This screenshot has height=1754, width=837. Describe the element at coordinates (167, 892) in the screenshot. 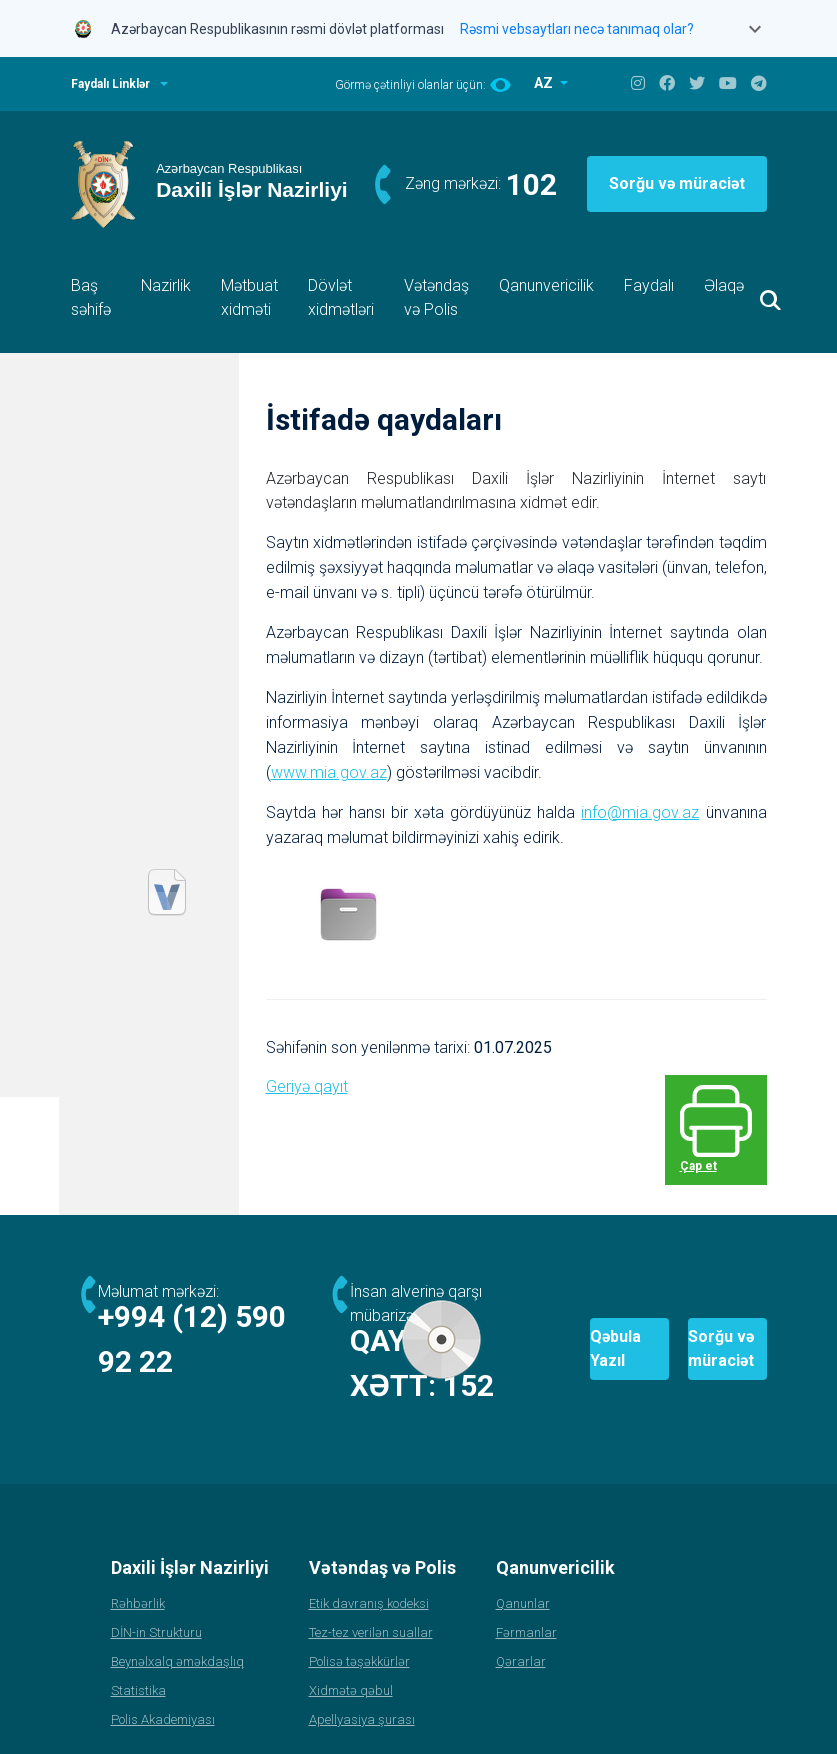

I see `a v programming language source file` at that location.